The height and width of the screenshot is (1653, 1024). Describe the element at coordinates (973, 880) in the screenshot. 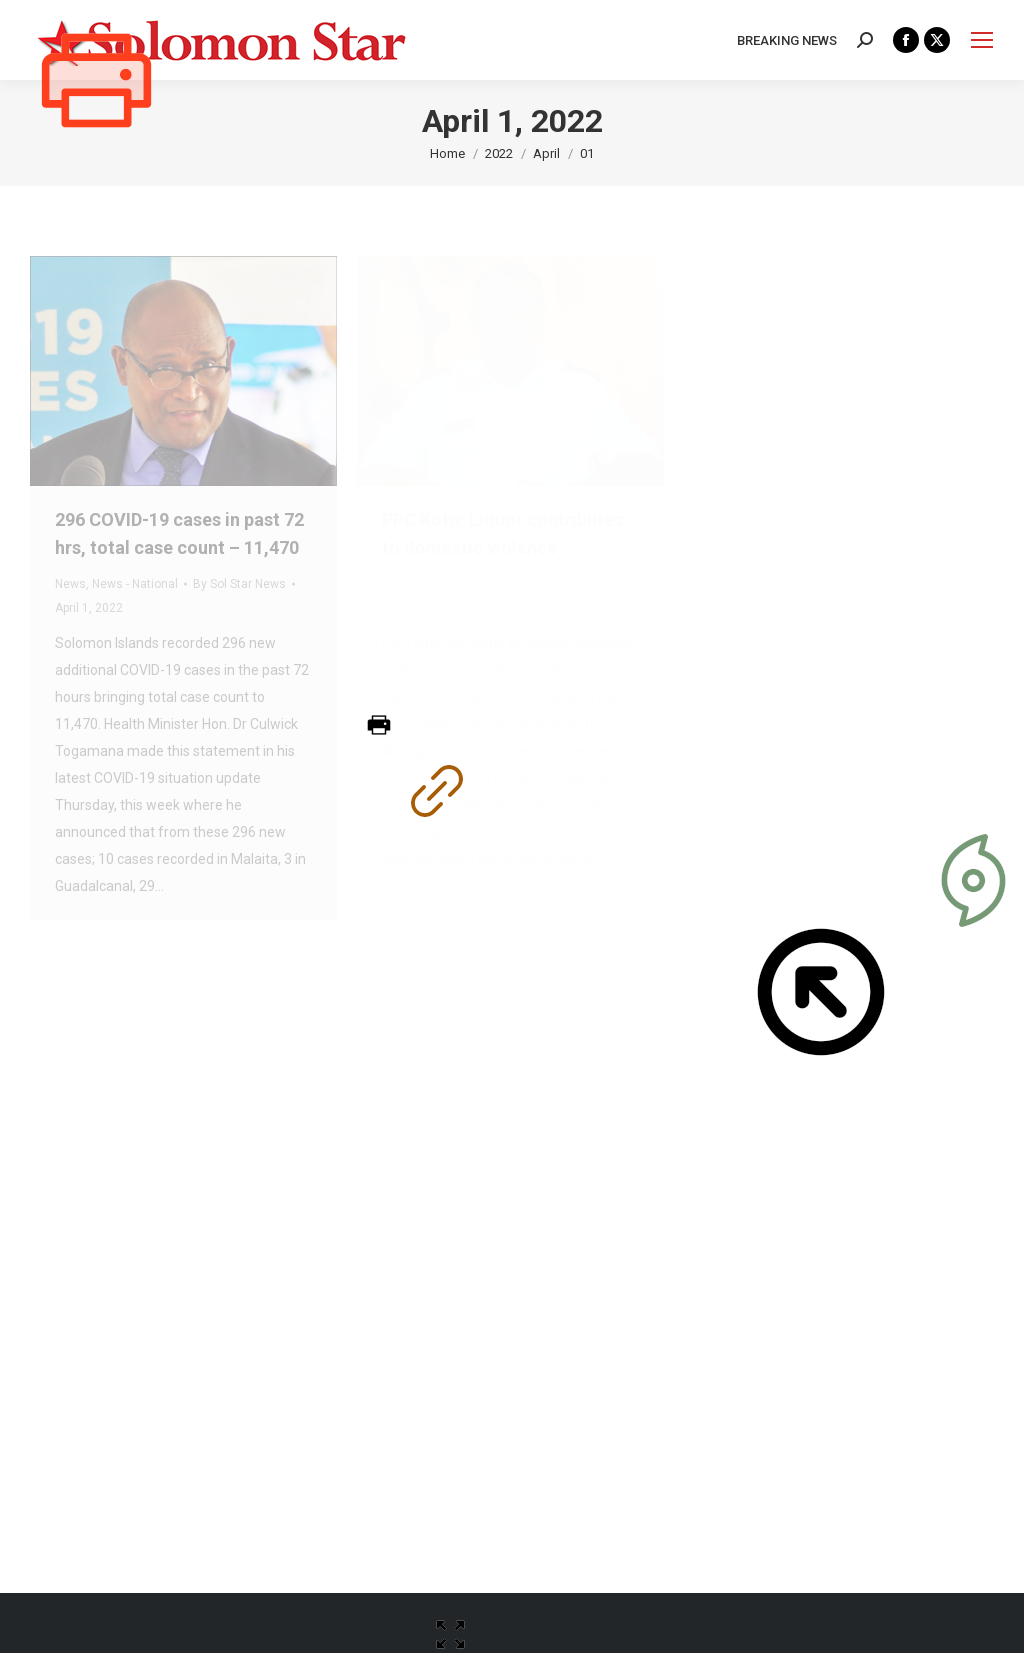

I see `indicates hurricane or tropical storm warning` at that location.